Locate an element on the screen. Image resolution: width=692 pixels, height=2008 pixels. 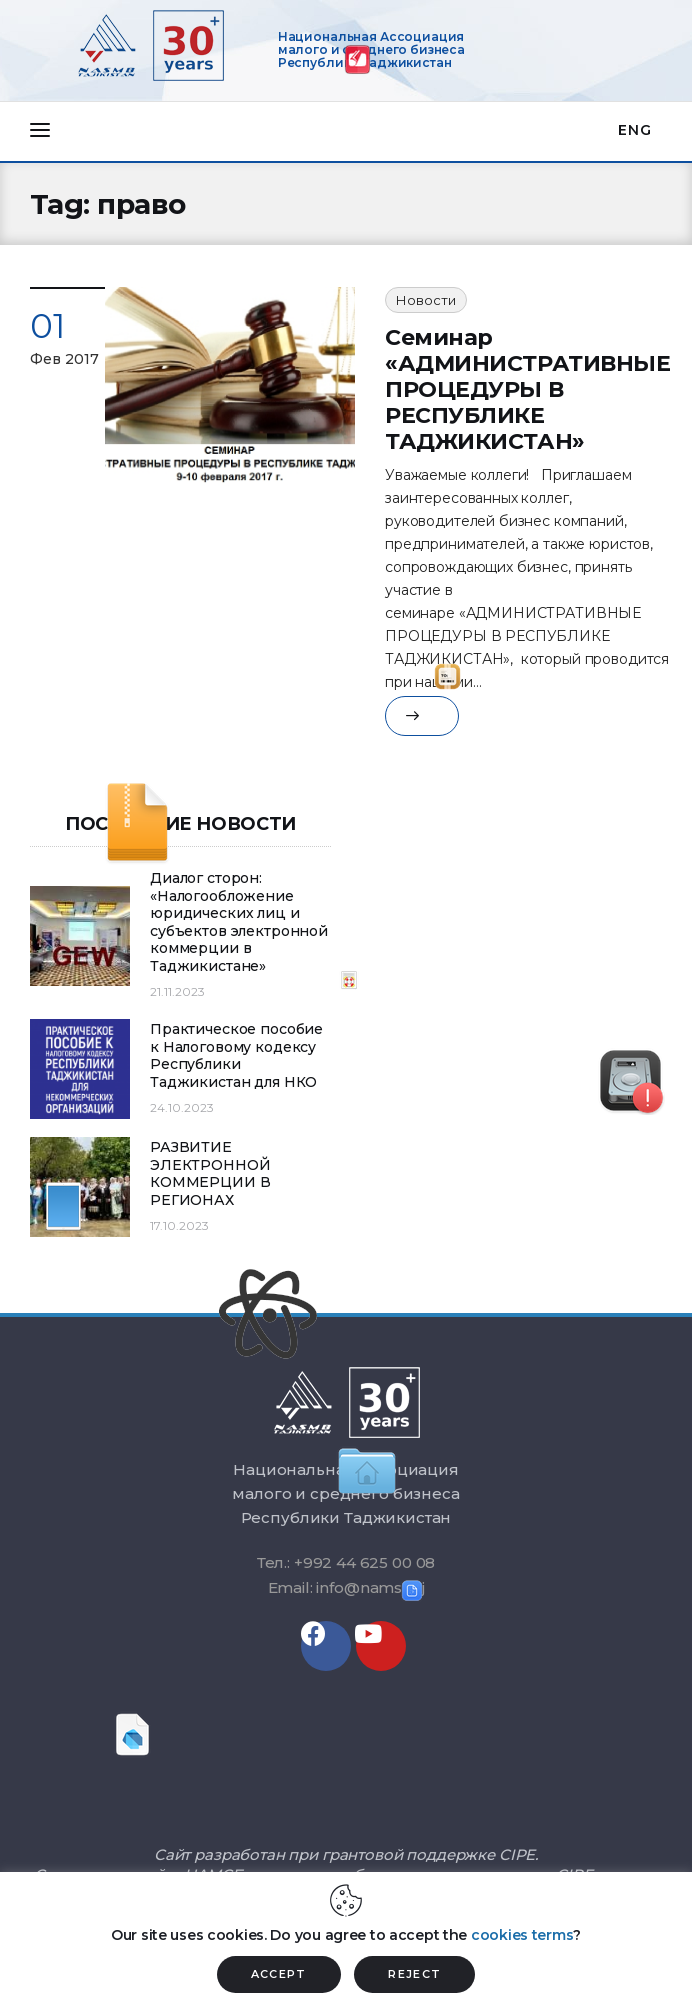
an EPS image file is located at coordinates (357, 59).